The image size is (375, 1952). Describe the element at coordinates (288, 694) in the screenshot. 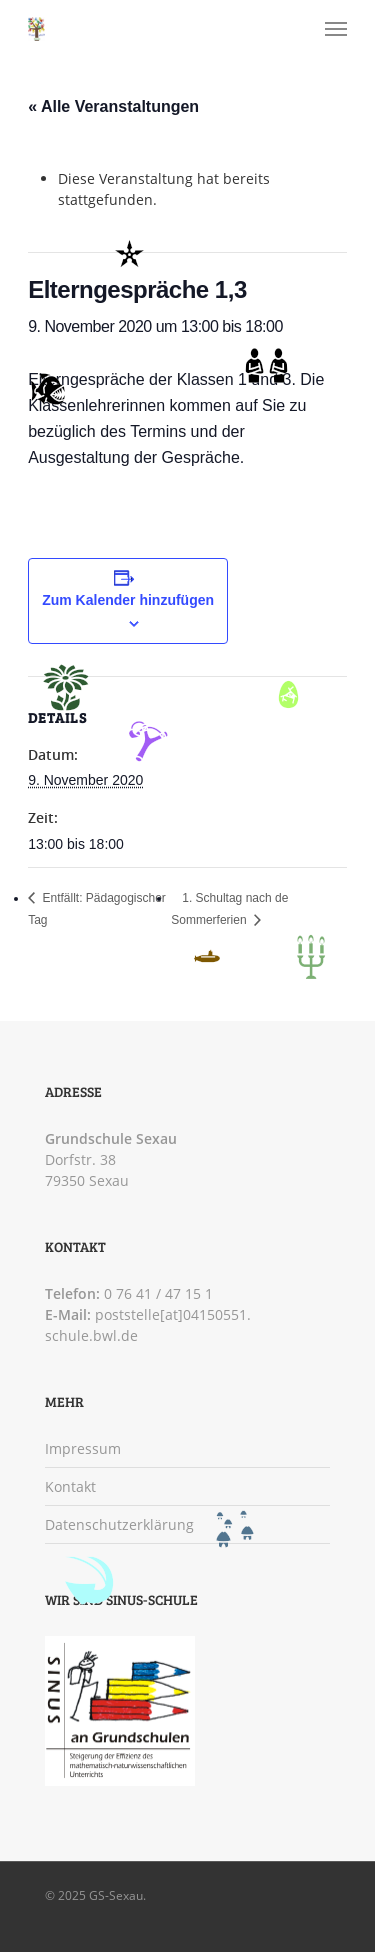

I see `view creature or monster egg details` at that location.